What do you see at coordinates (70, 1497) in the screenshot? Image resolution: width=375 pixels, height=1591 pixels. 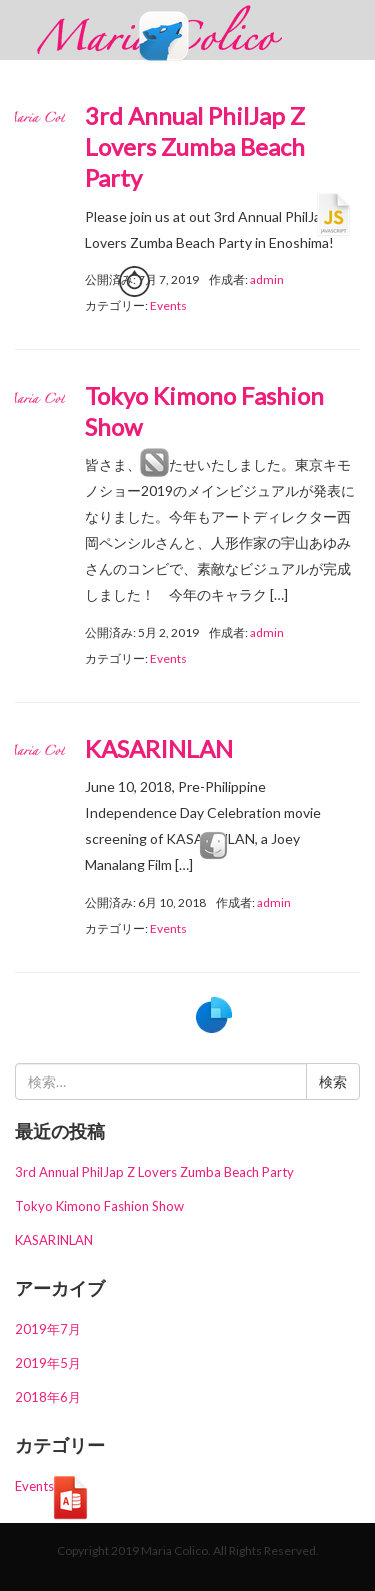 I see `a microsoft access database file` at bounding box center [70, 1497].